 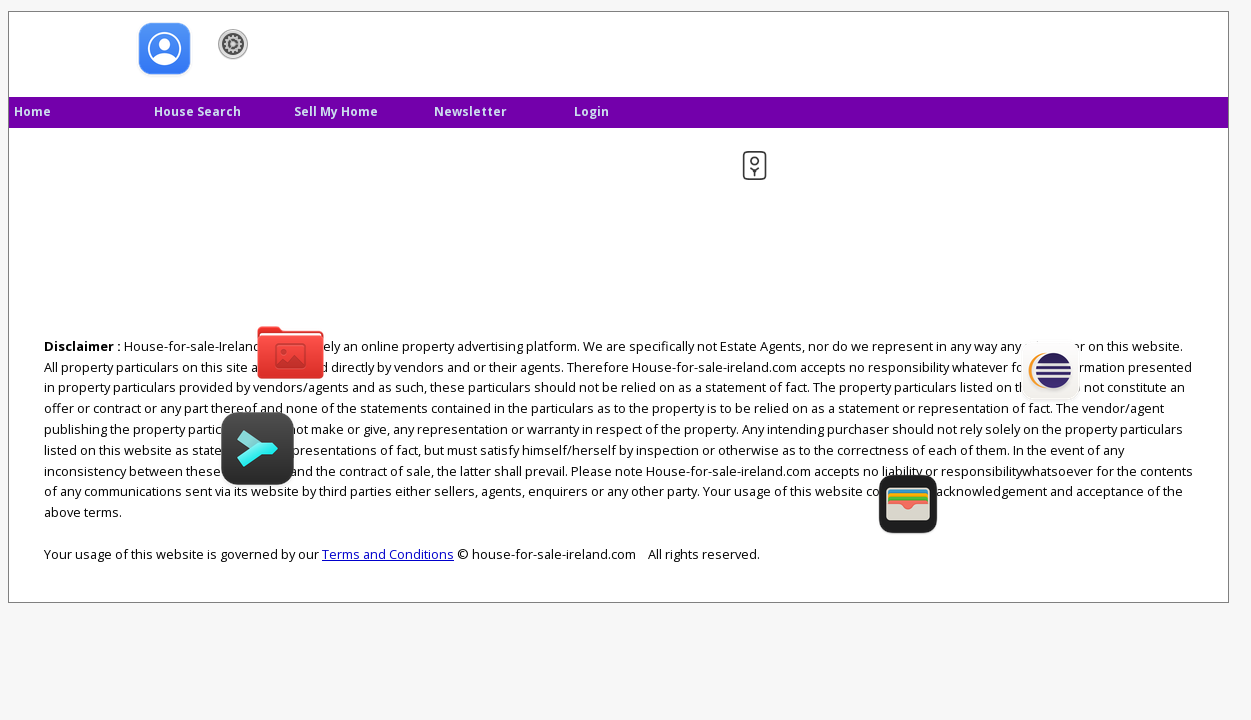 What do you see at coordinates (233, 44) in the screenshot?
I see `view file properties and settings` at bounding box center [233, 44].